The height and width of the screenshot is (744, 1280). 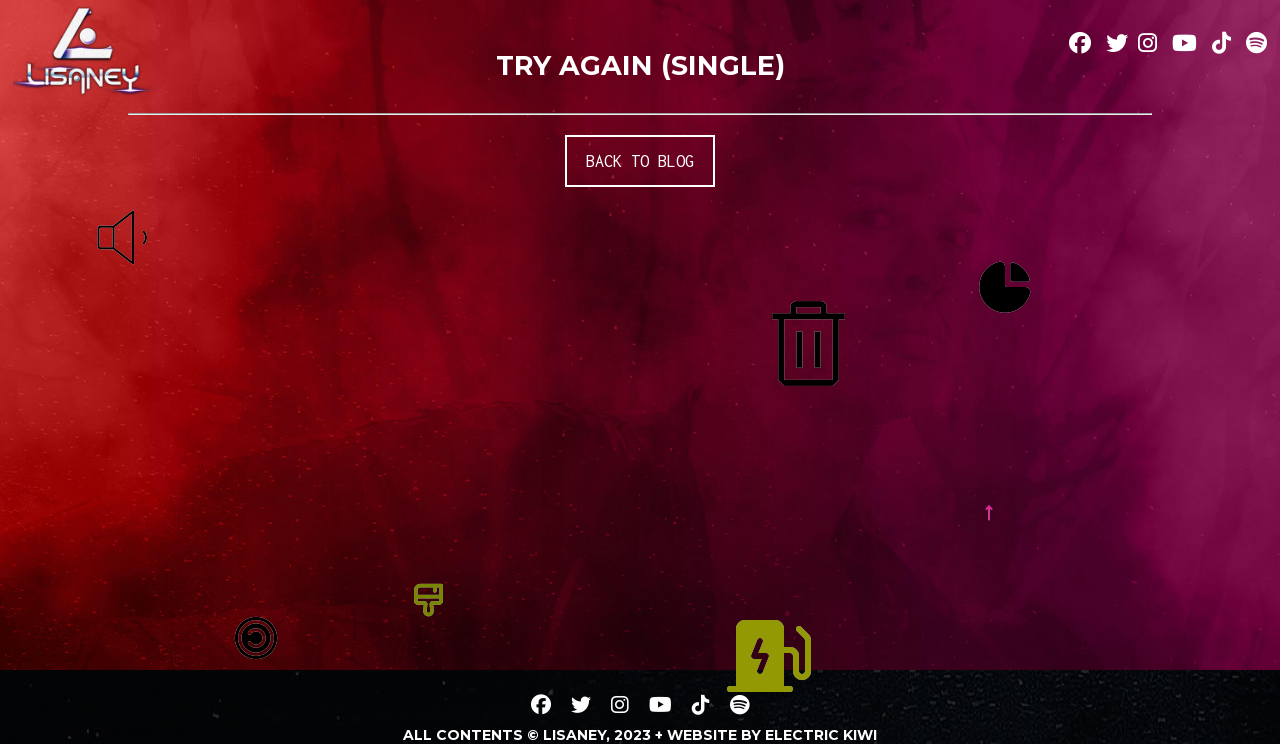 I want to click on view analytics or statistics, so click(x=1005, y=287).